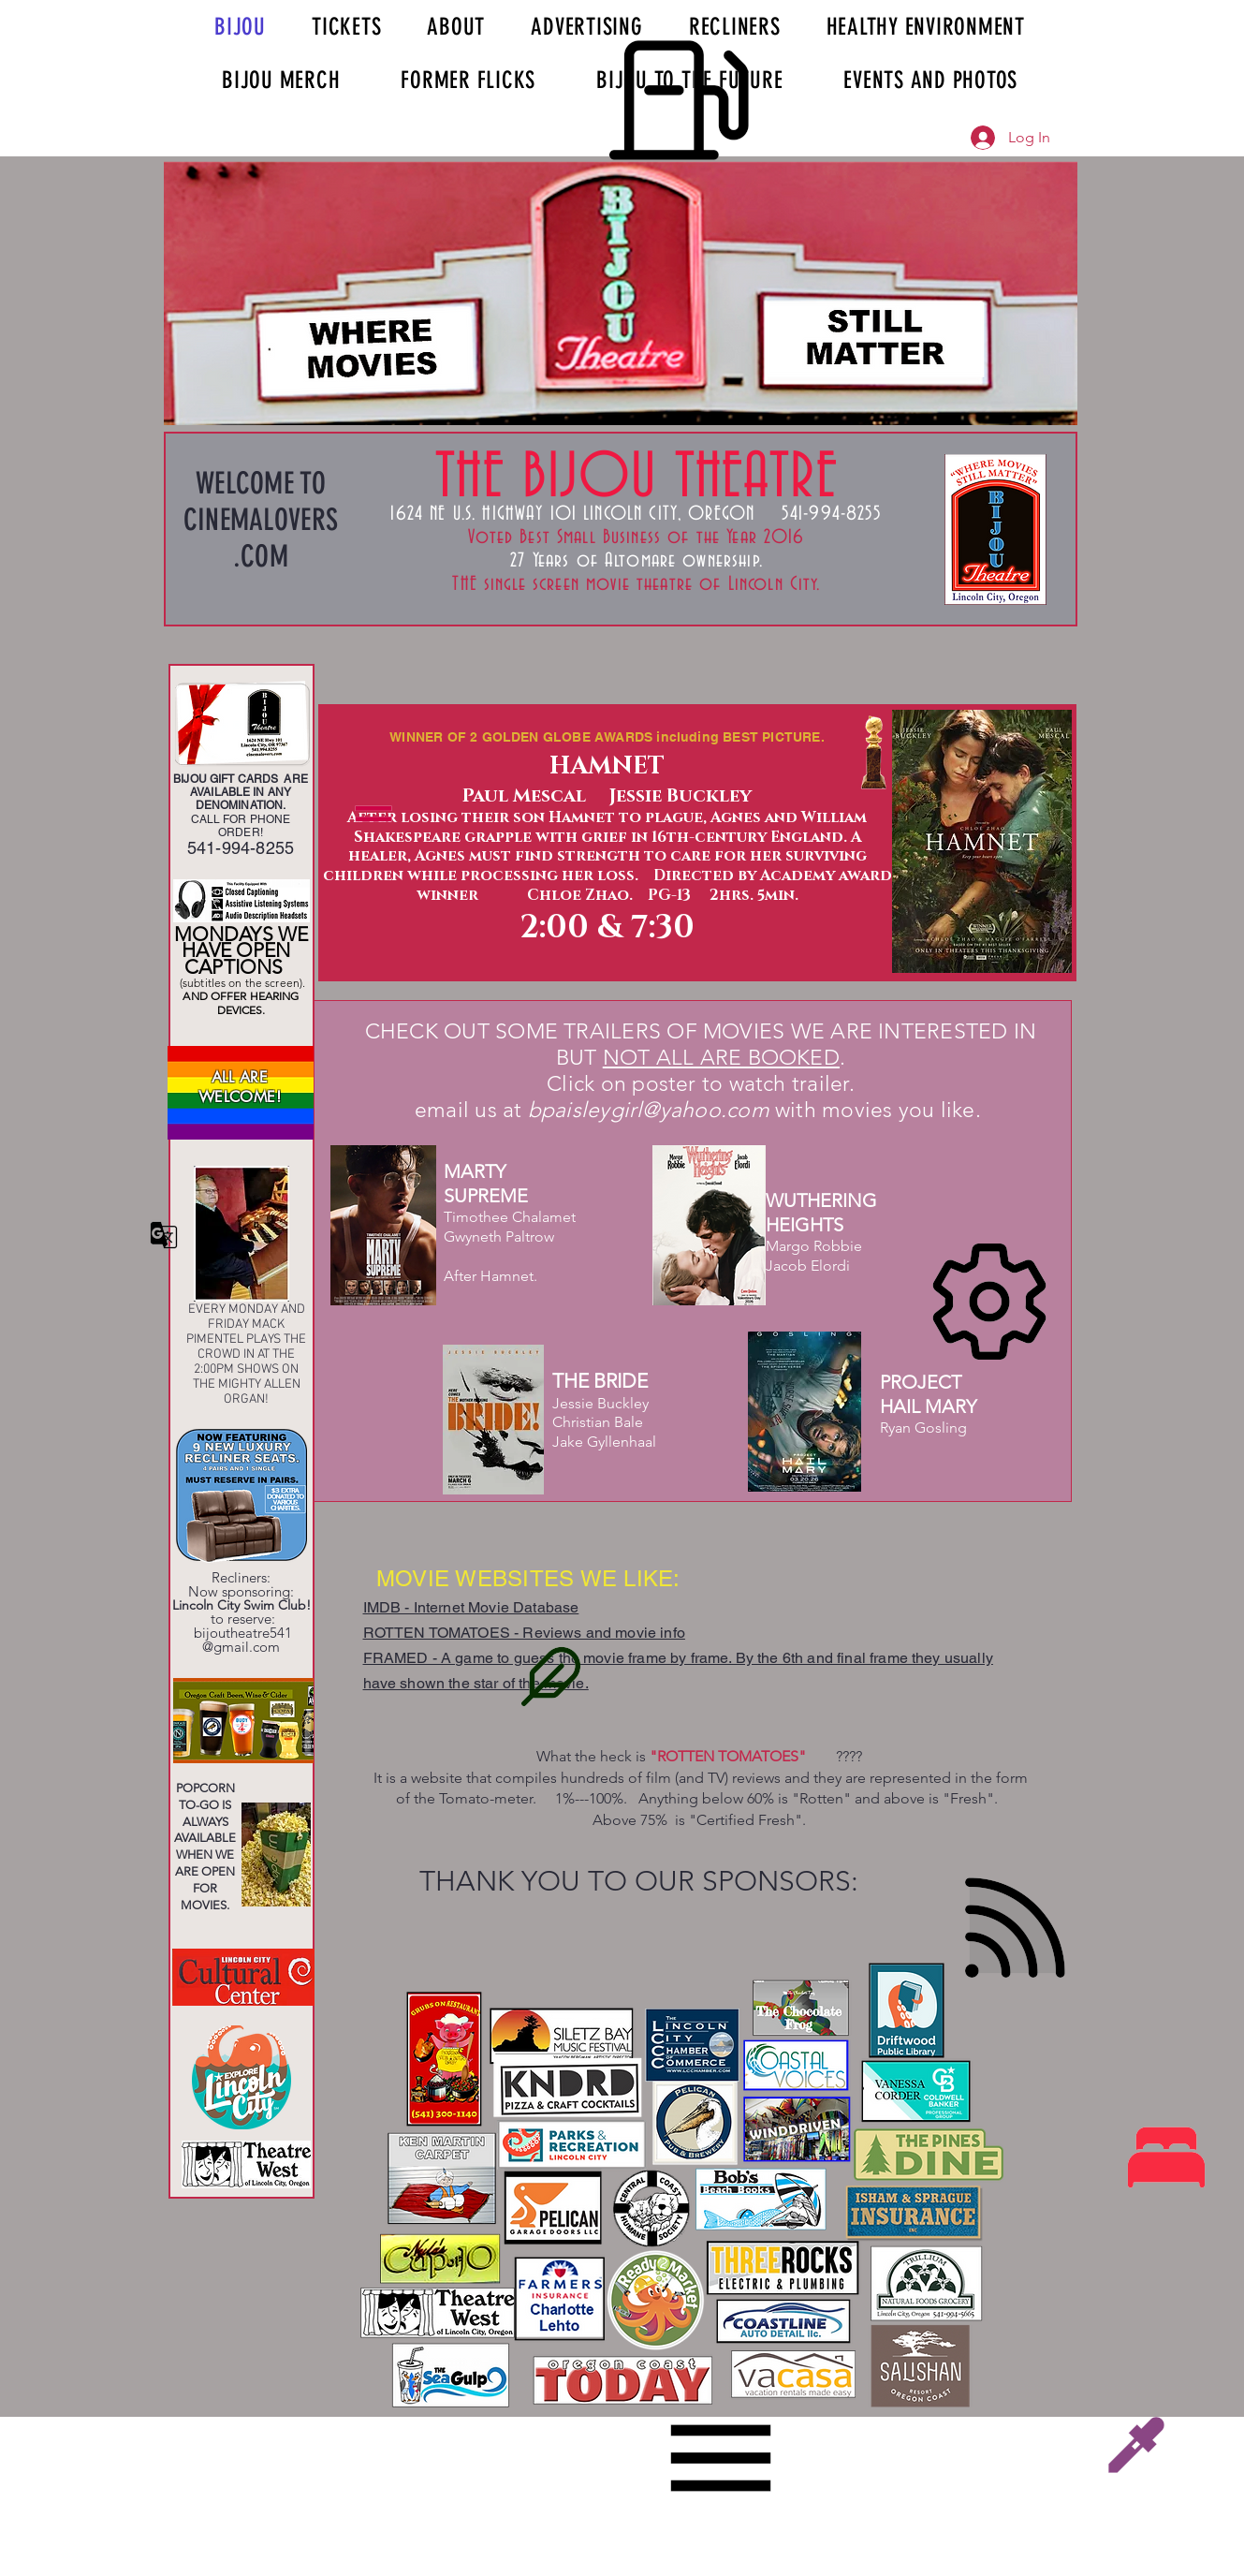  I want to click on pick a color from the screen, so click(1136, 2445).